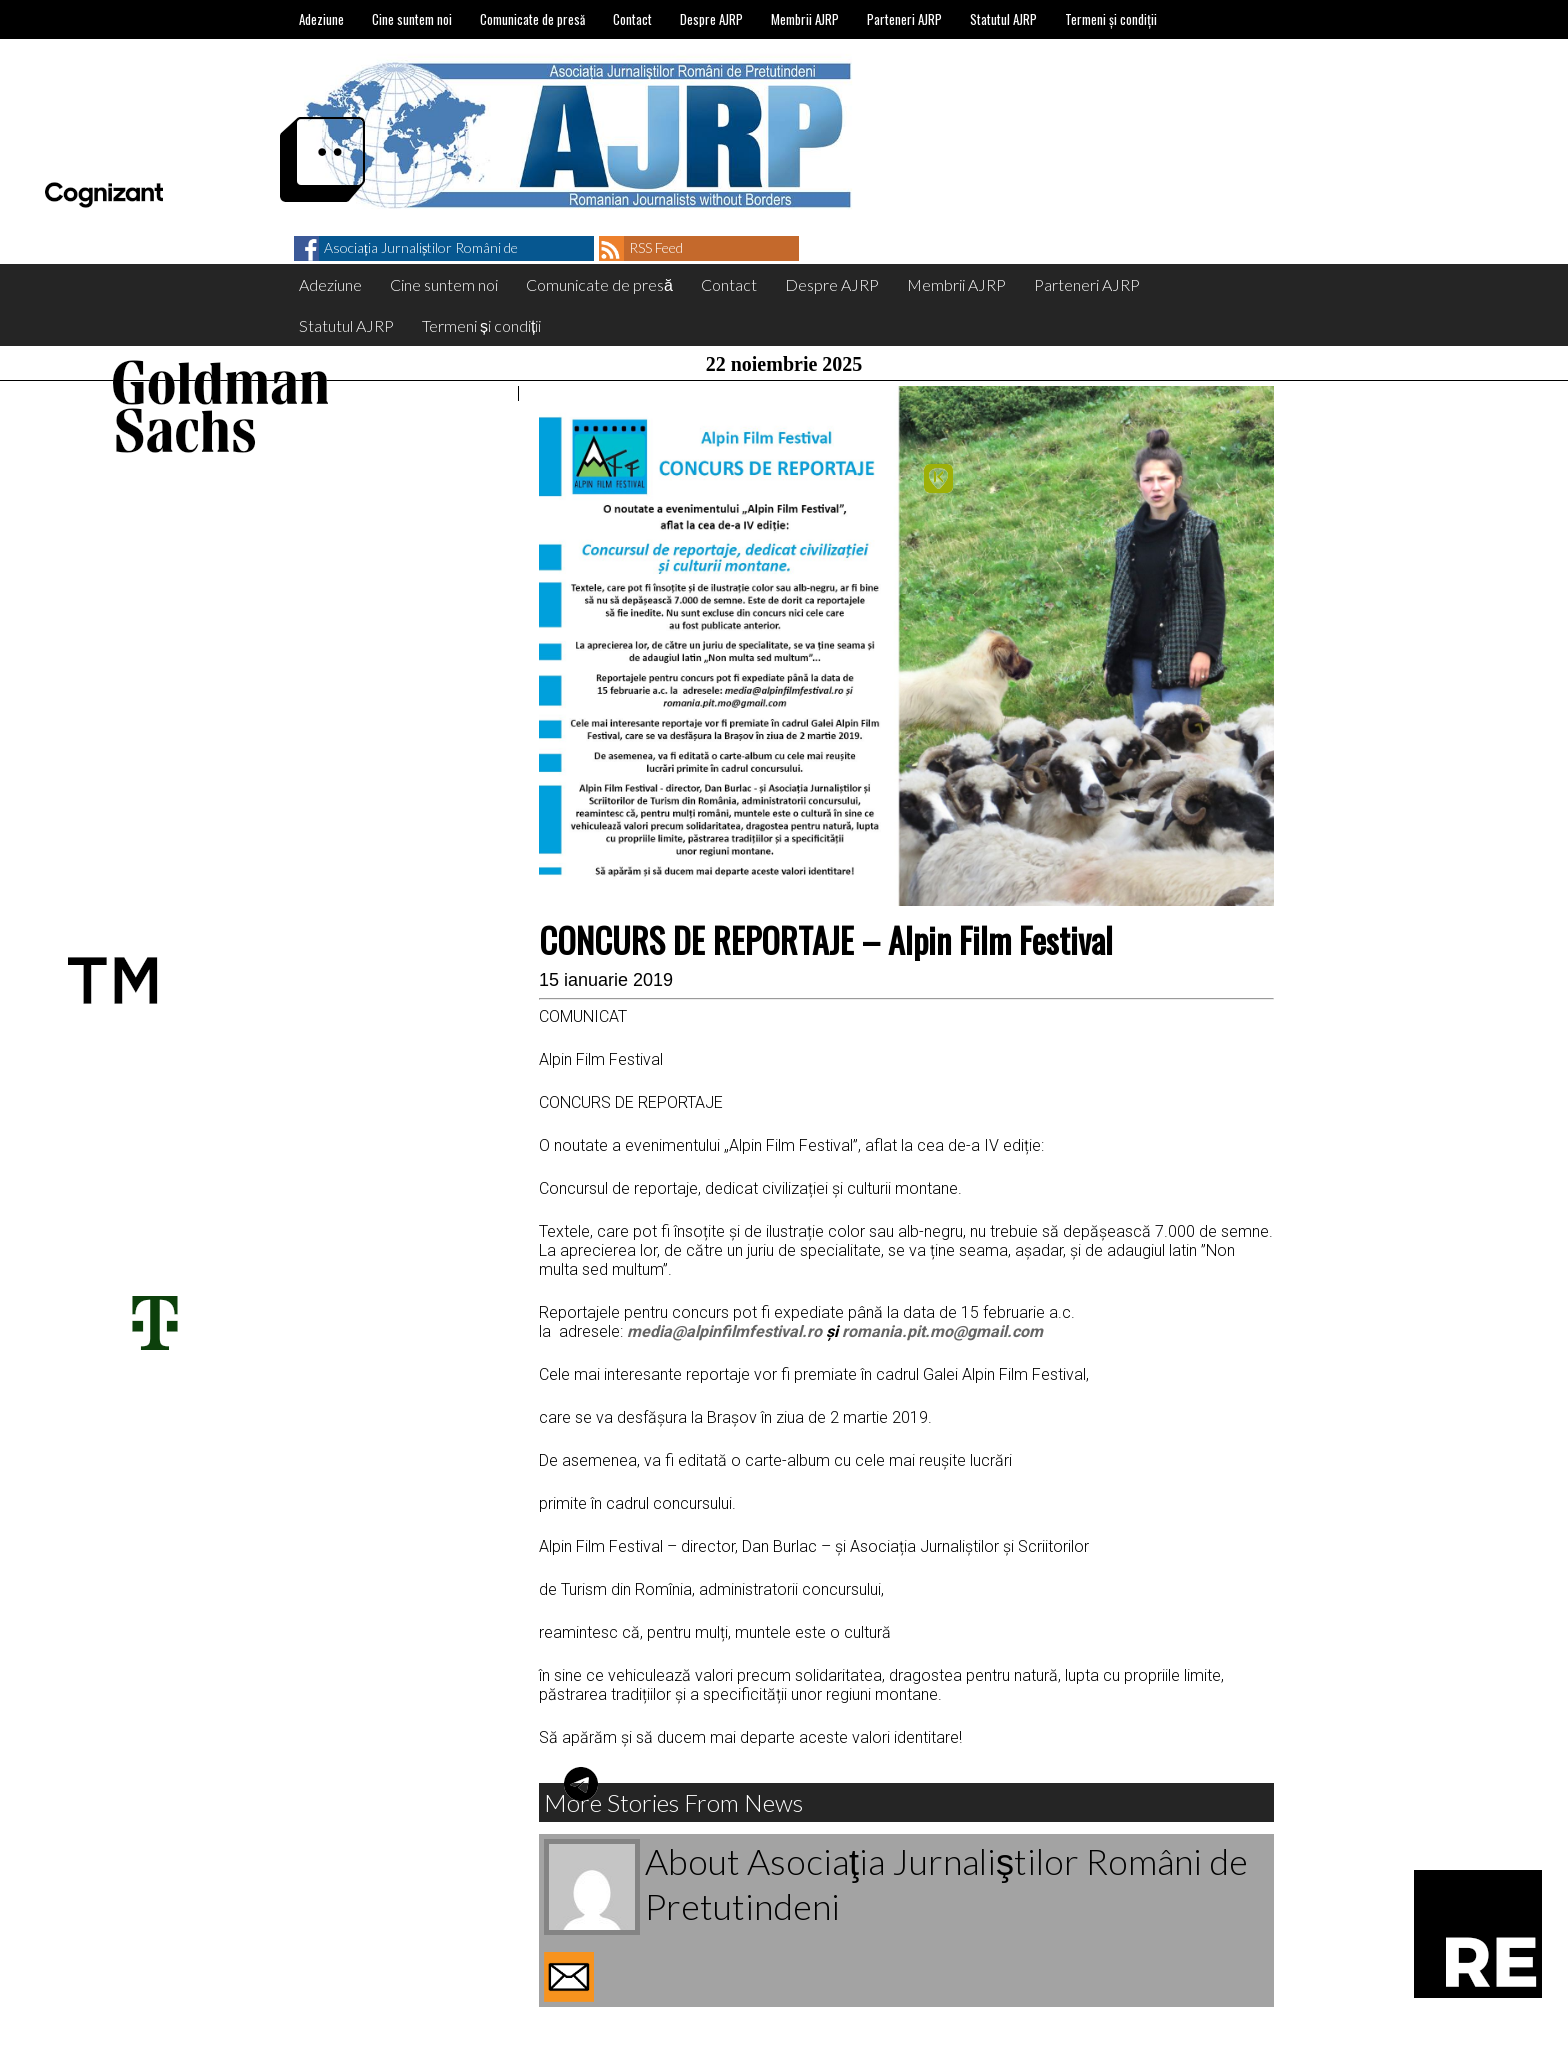  Describe the element at coordinates (220, 406) in the screenshot. I see `Goldman Sachs company logo` at that location.